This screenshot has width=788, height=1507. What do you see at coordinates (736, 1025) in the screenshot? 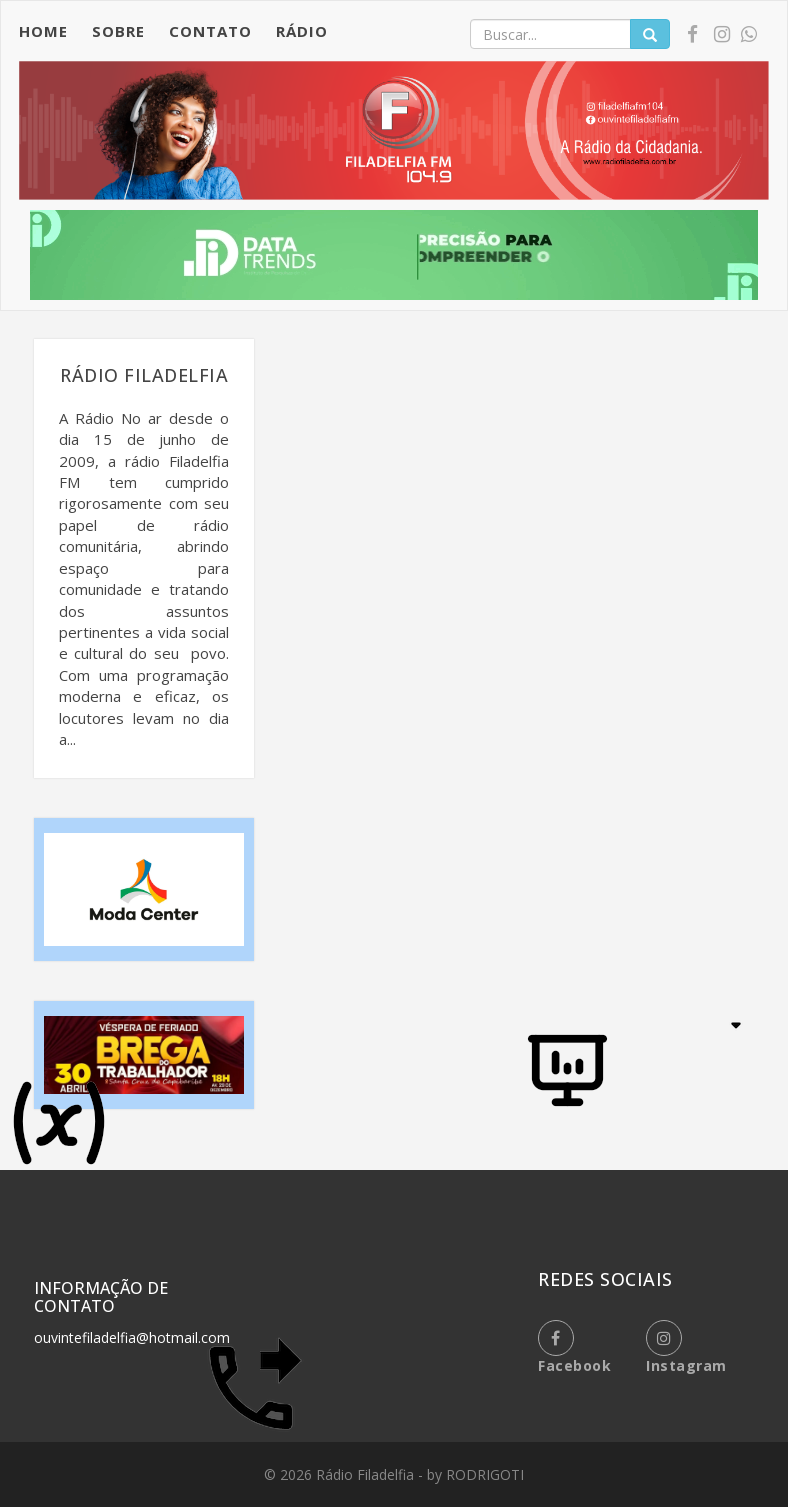
I see `expand dropdown menu` at bounding box center [736, 1025].